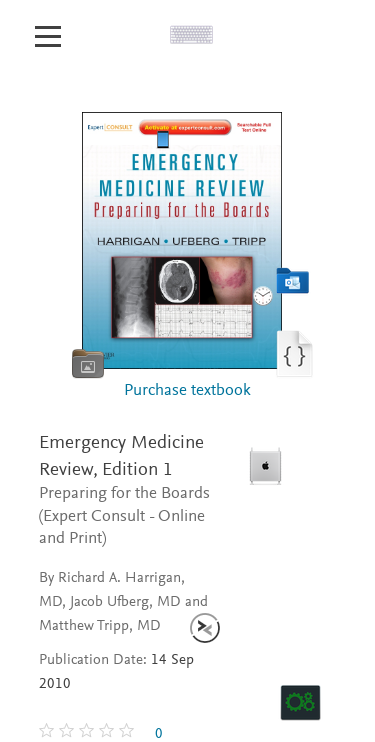  Describe the element at coordinates (265, 466) in the screenshot. I see `mac pro desktop computer` at that location.